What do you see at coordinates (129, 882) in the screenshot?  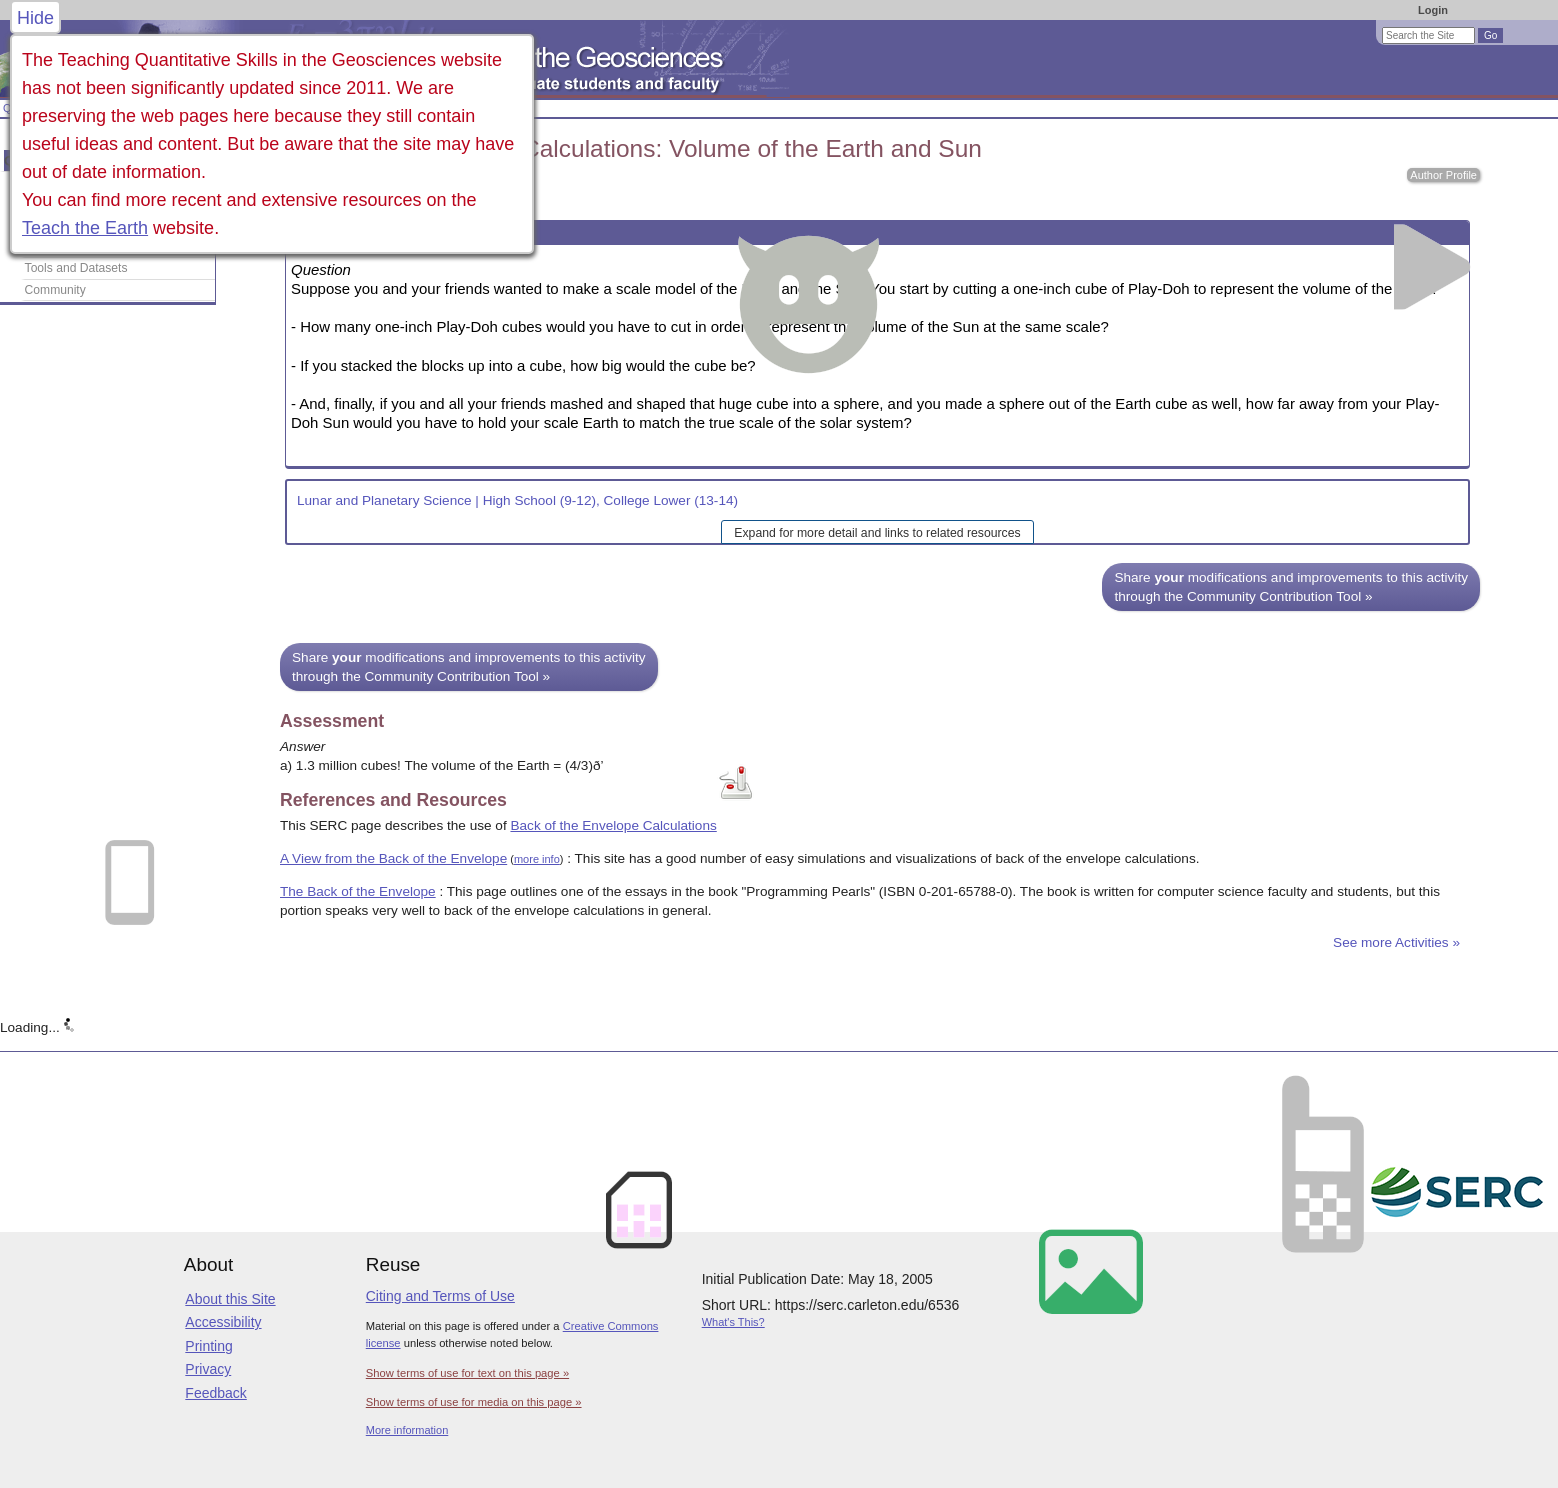 I see `indicates a connected iPod touch device` at bounding box center [129, 882].